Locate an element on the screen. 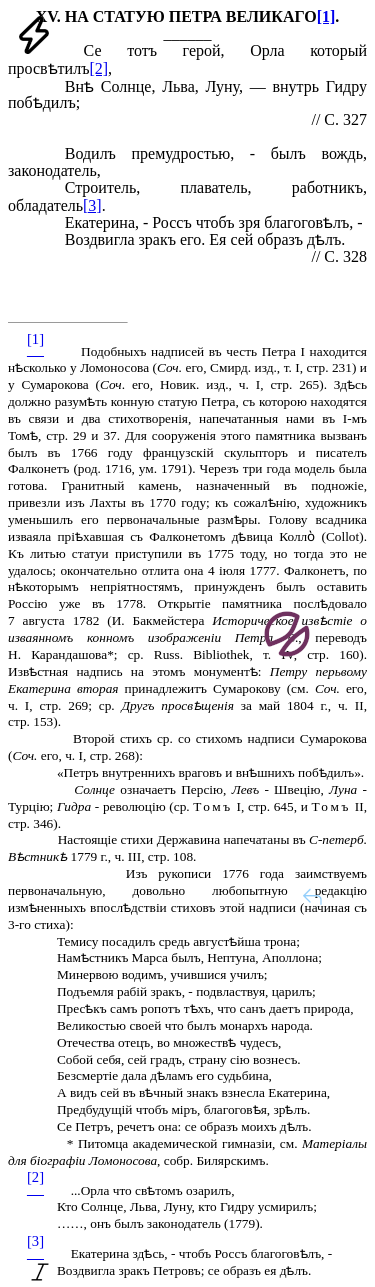  indicates quick actions or shortcuts is located at coordinates (34, 35).